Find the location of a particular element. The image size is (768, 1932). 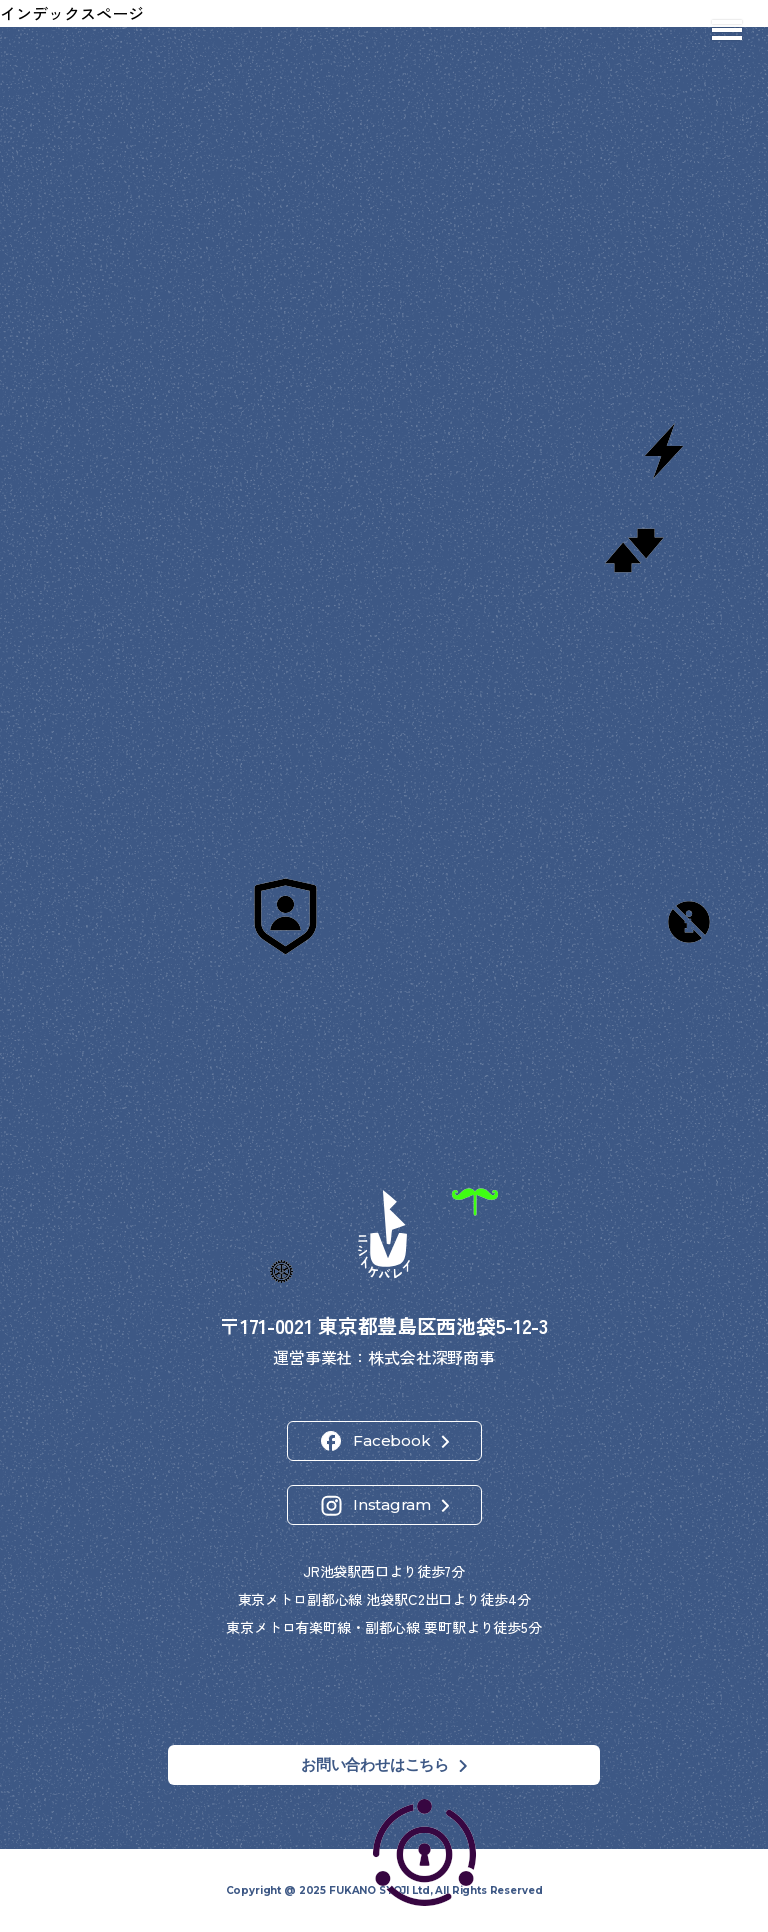

handlebars.js templating library logo is located at coordinates (475, 1202).